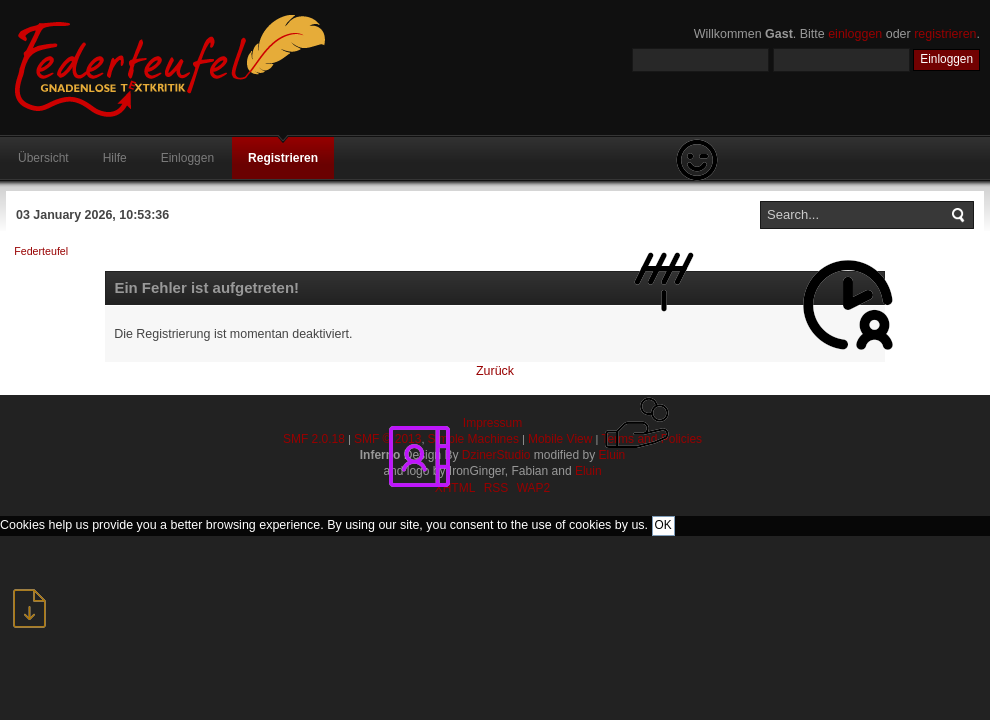 This screenshot has height=720, width=990. What do you see at coordinates (639, 425) in the screenshot?
I see `make a payment or donation` at bounding box center [639, 425].